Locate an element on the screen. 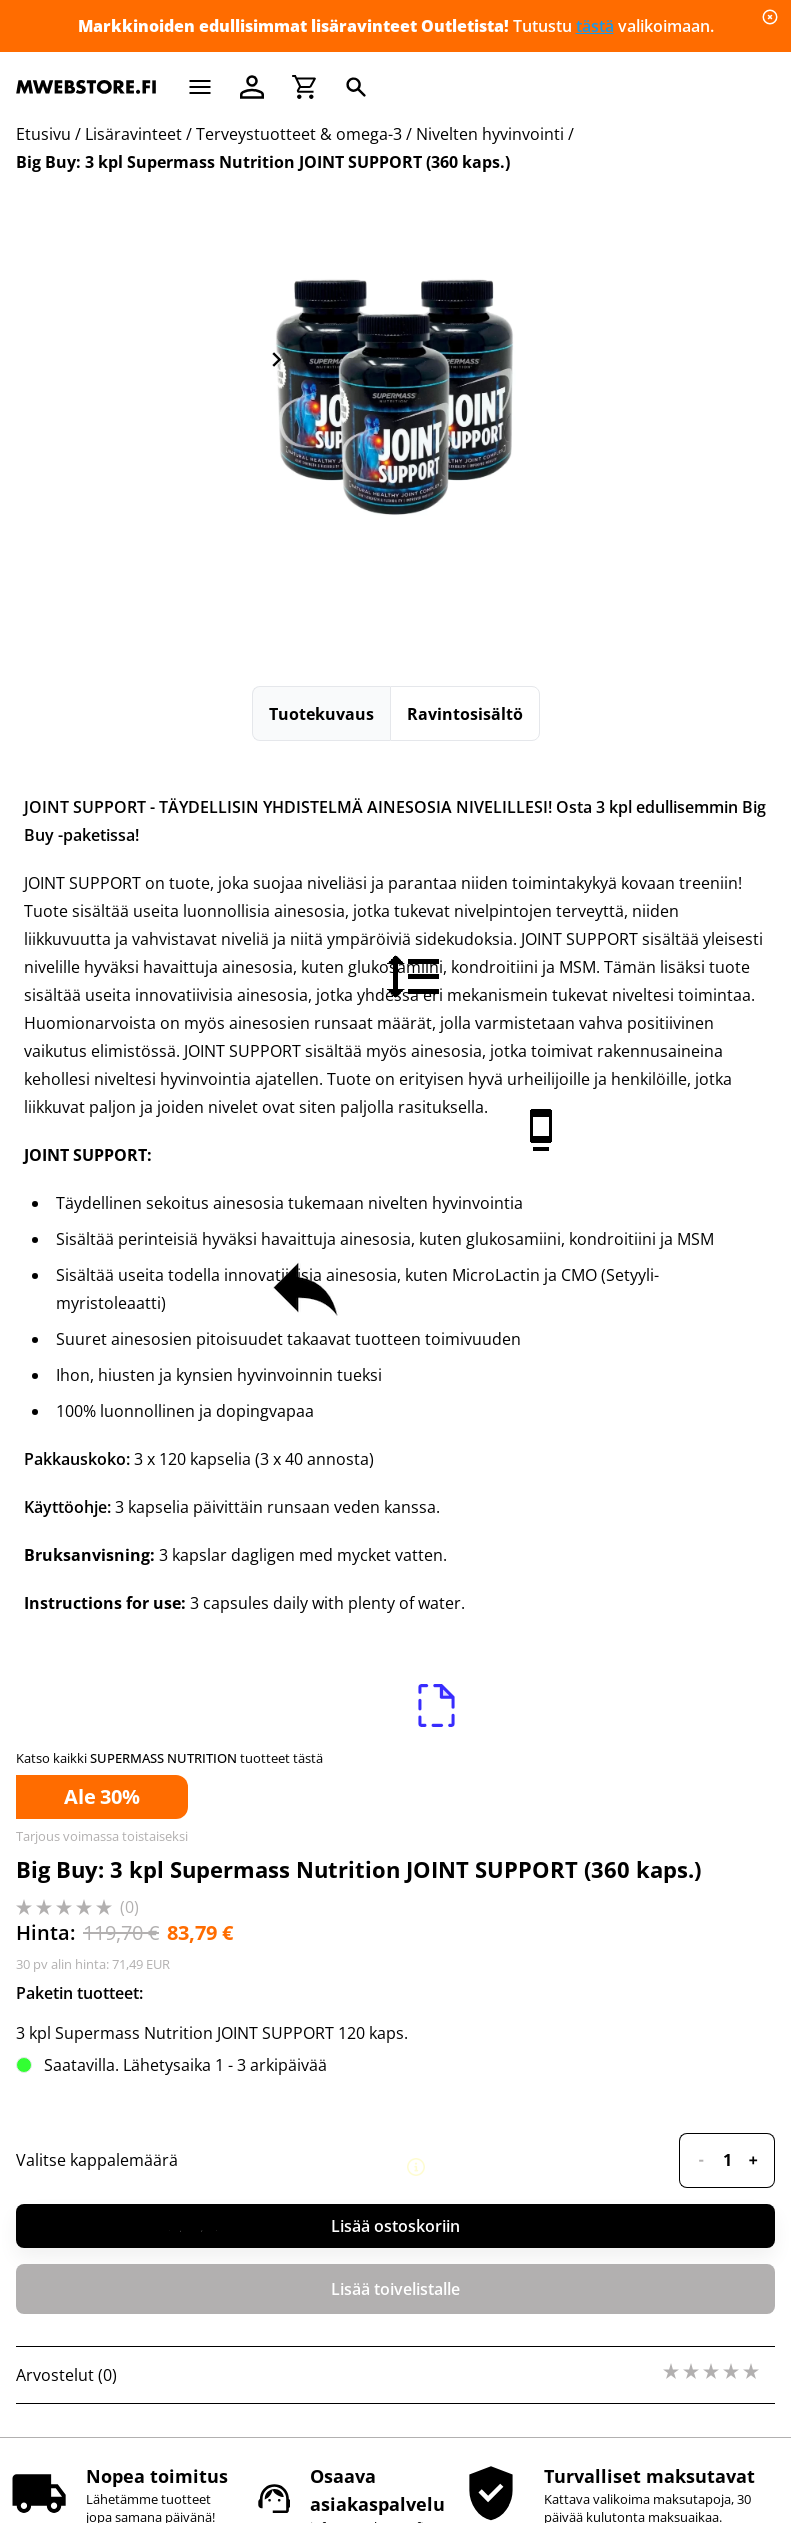 Image resolution: width=795 pixels, height=2523 pixels. view more information or details is located at coordinates (416, 2167).